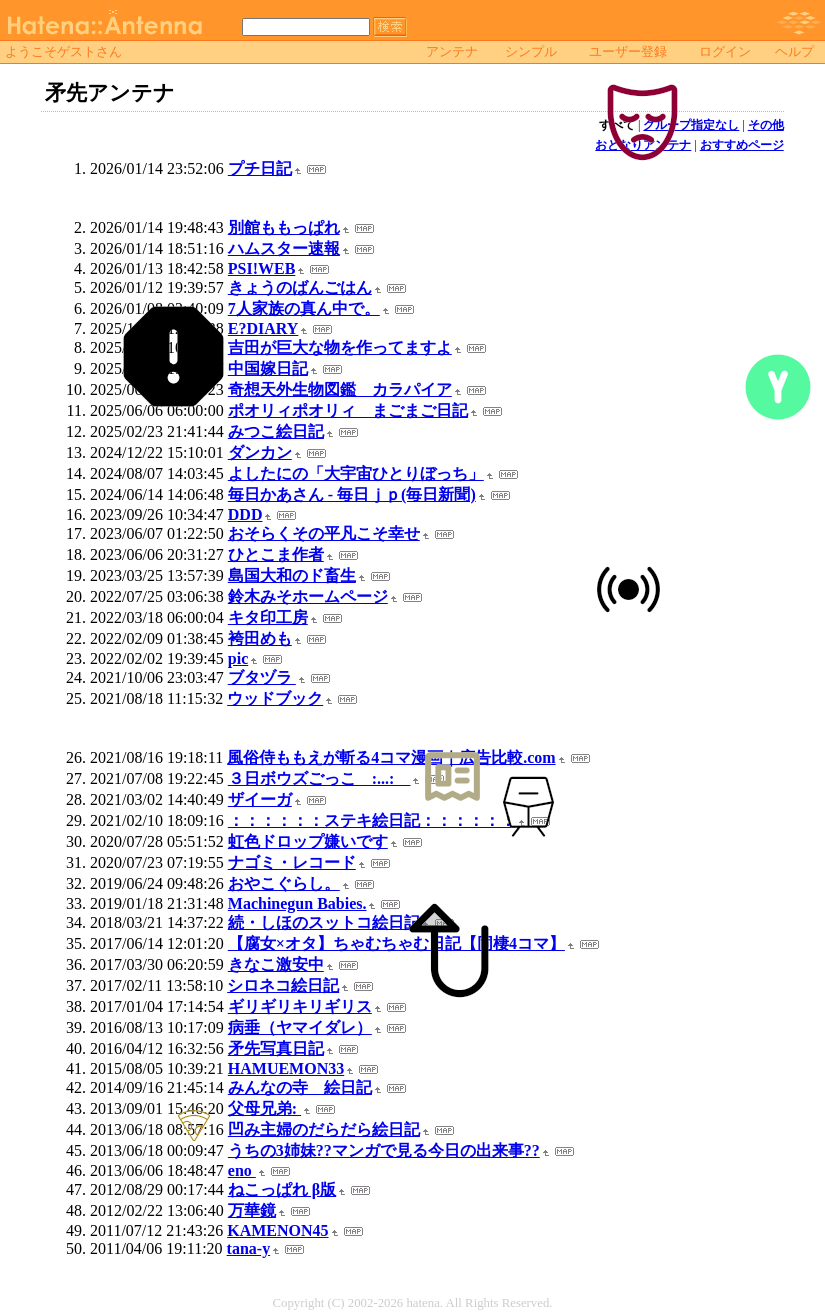 The width and height of the screenshot is (825, 1316). Describe the element at coordinates (528, 804) in the screenshot. I see `view regional train schedules` at that location.